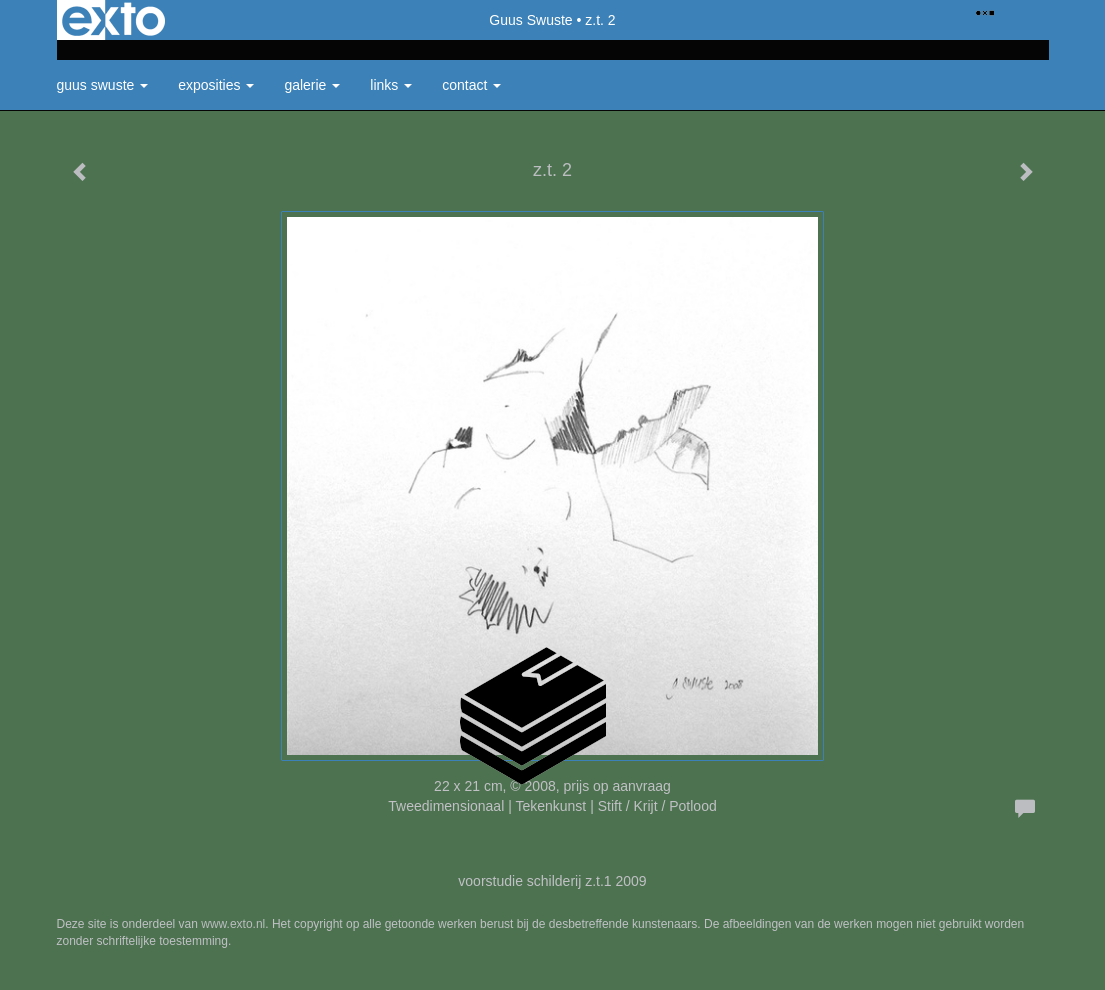 The width and height of the screenshot is (1105, 990). What do you see at coordinates (985, 13) in the screenshot?
I see `visit the noun project website` at bounding box center [985, 13].